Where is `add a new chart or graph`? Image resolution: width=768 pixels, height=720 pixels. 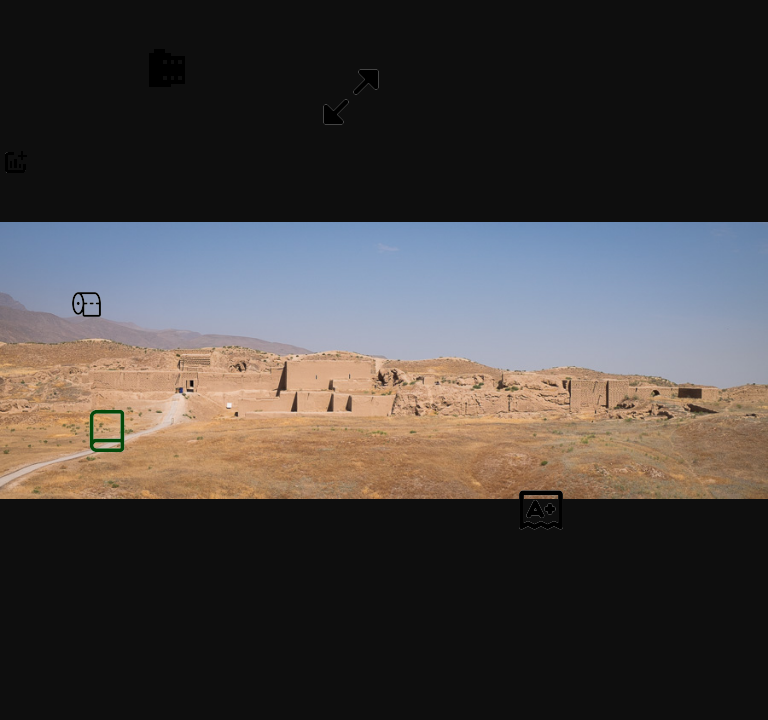 add a new chart or graph is located at coordinates (15, 162).